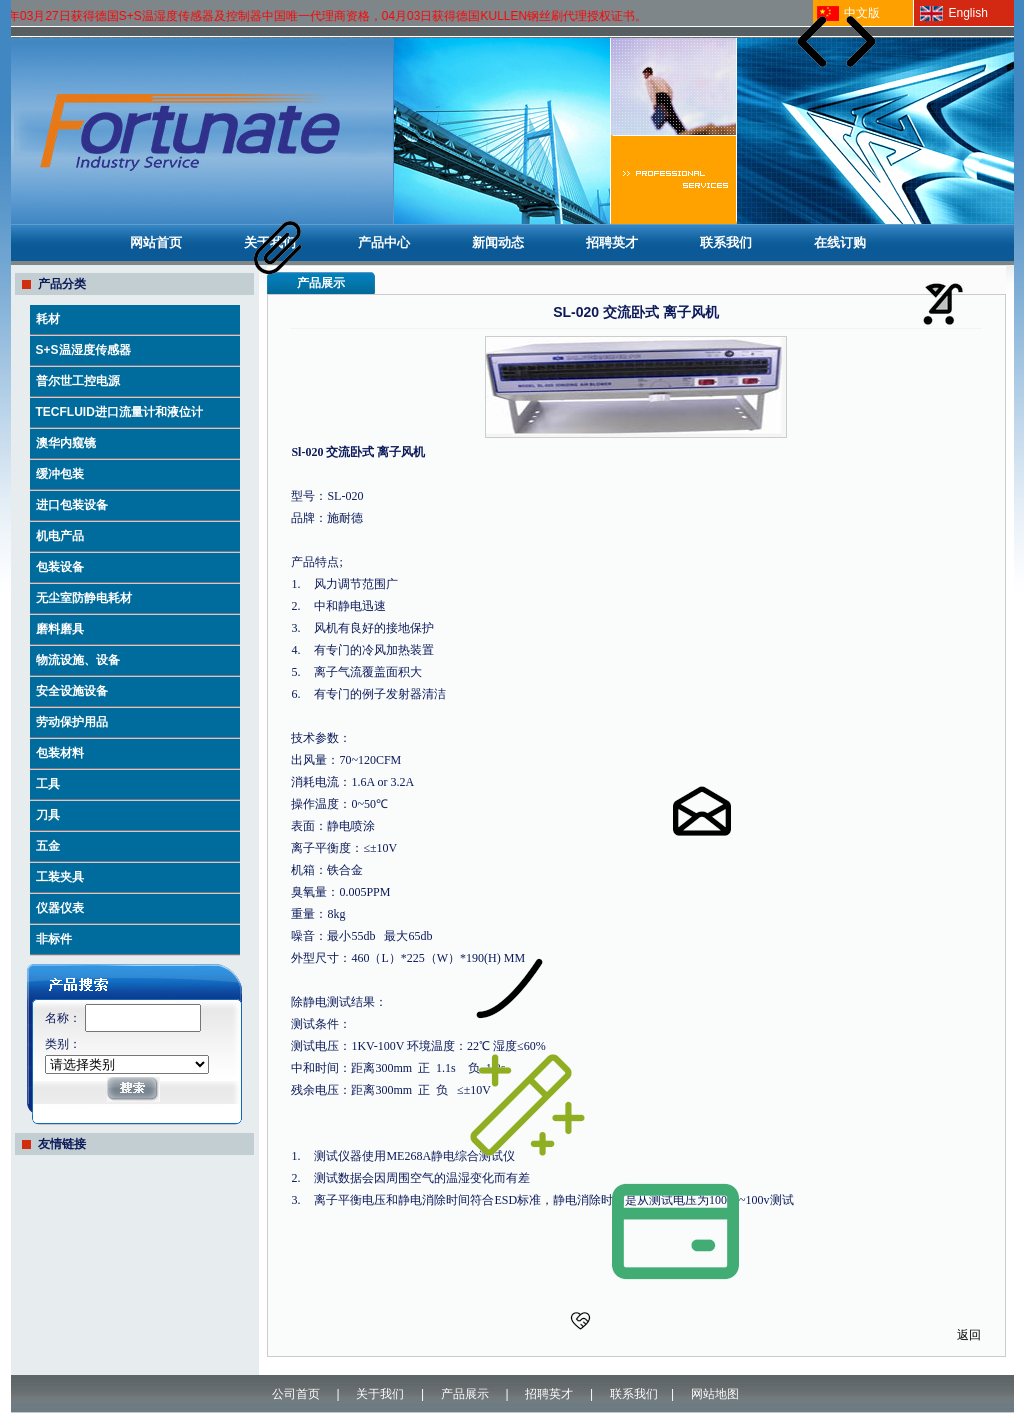 This screenshot has height=1413, width=1024. I want to click on find stroller-friendly or family amenities, so click(941, 303).